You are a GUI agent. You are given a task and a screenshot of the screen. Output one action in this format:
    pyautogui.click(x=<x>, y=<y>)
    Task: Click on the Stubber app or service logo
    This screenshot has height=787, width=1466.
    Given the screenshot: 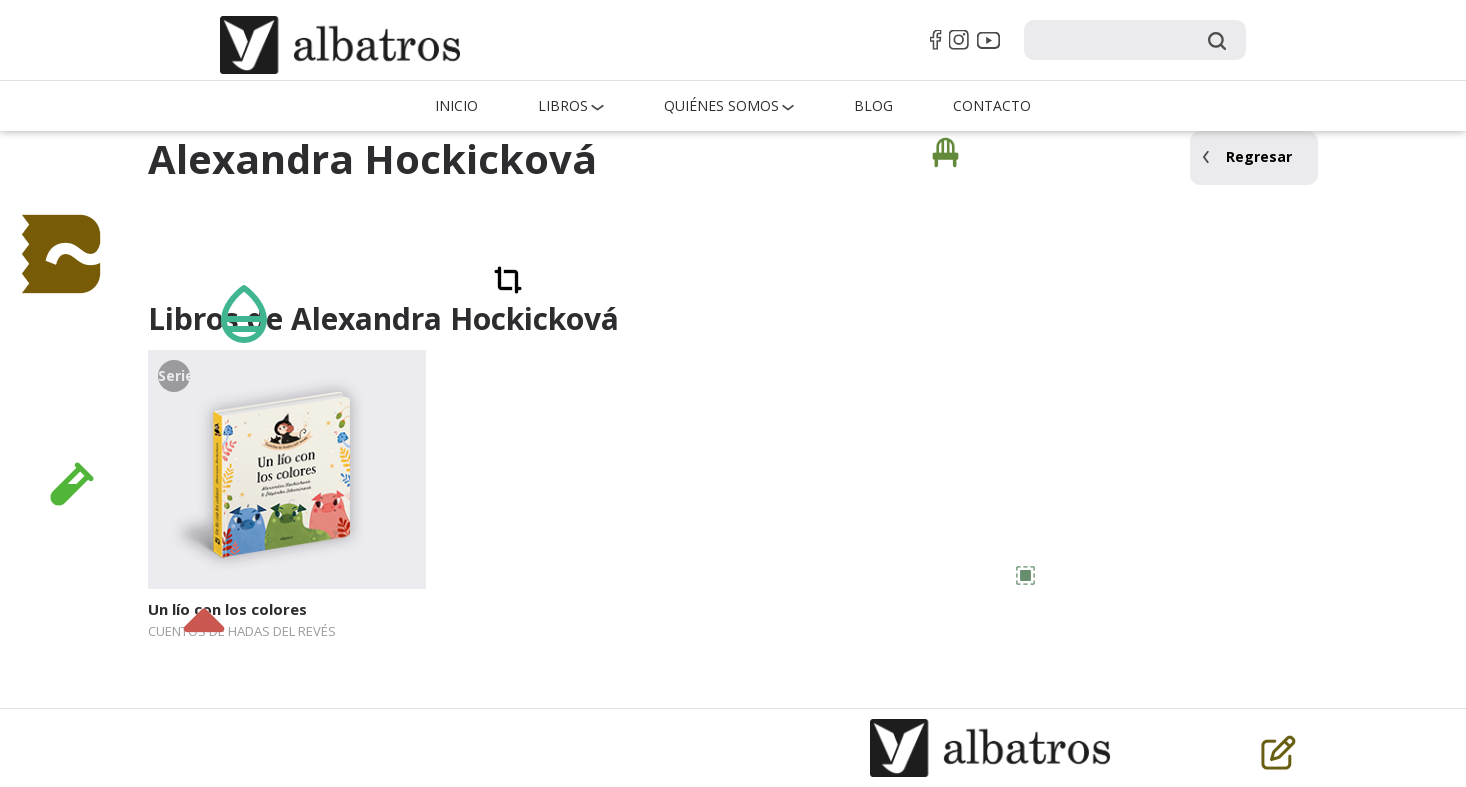 What is the action you would take?
    pyautogui.click(x=61, y=254)
    